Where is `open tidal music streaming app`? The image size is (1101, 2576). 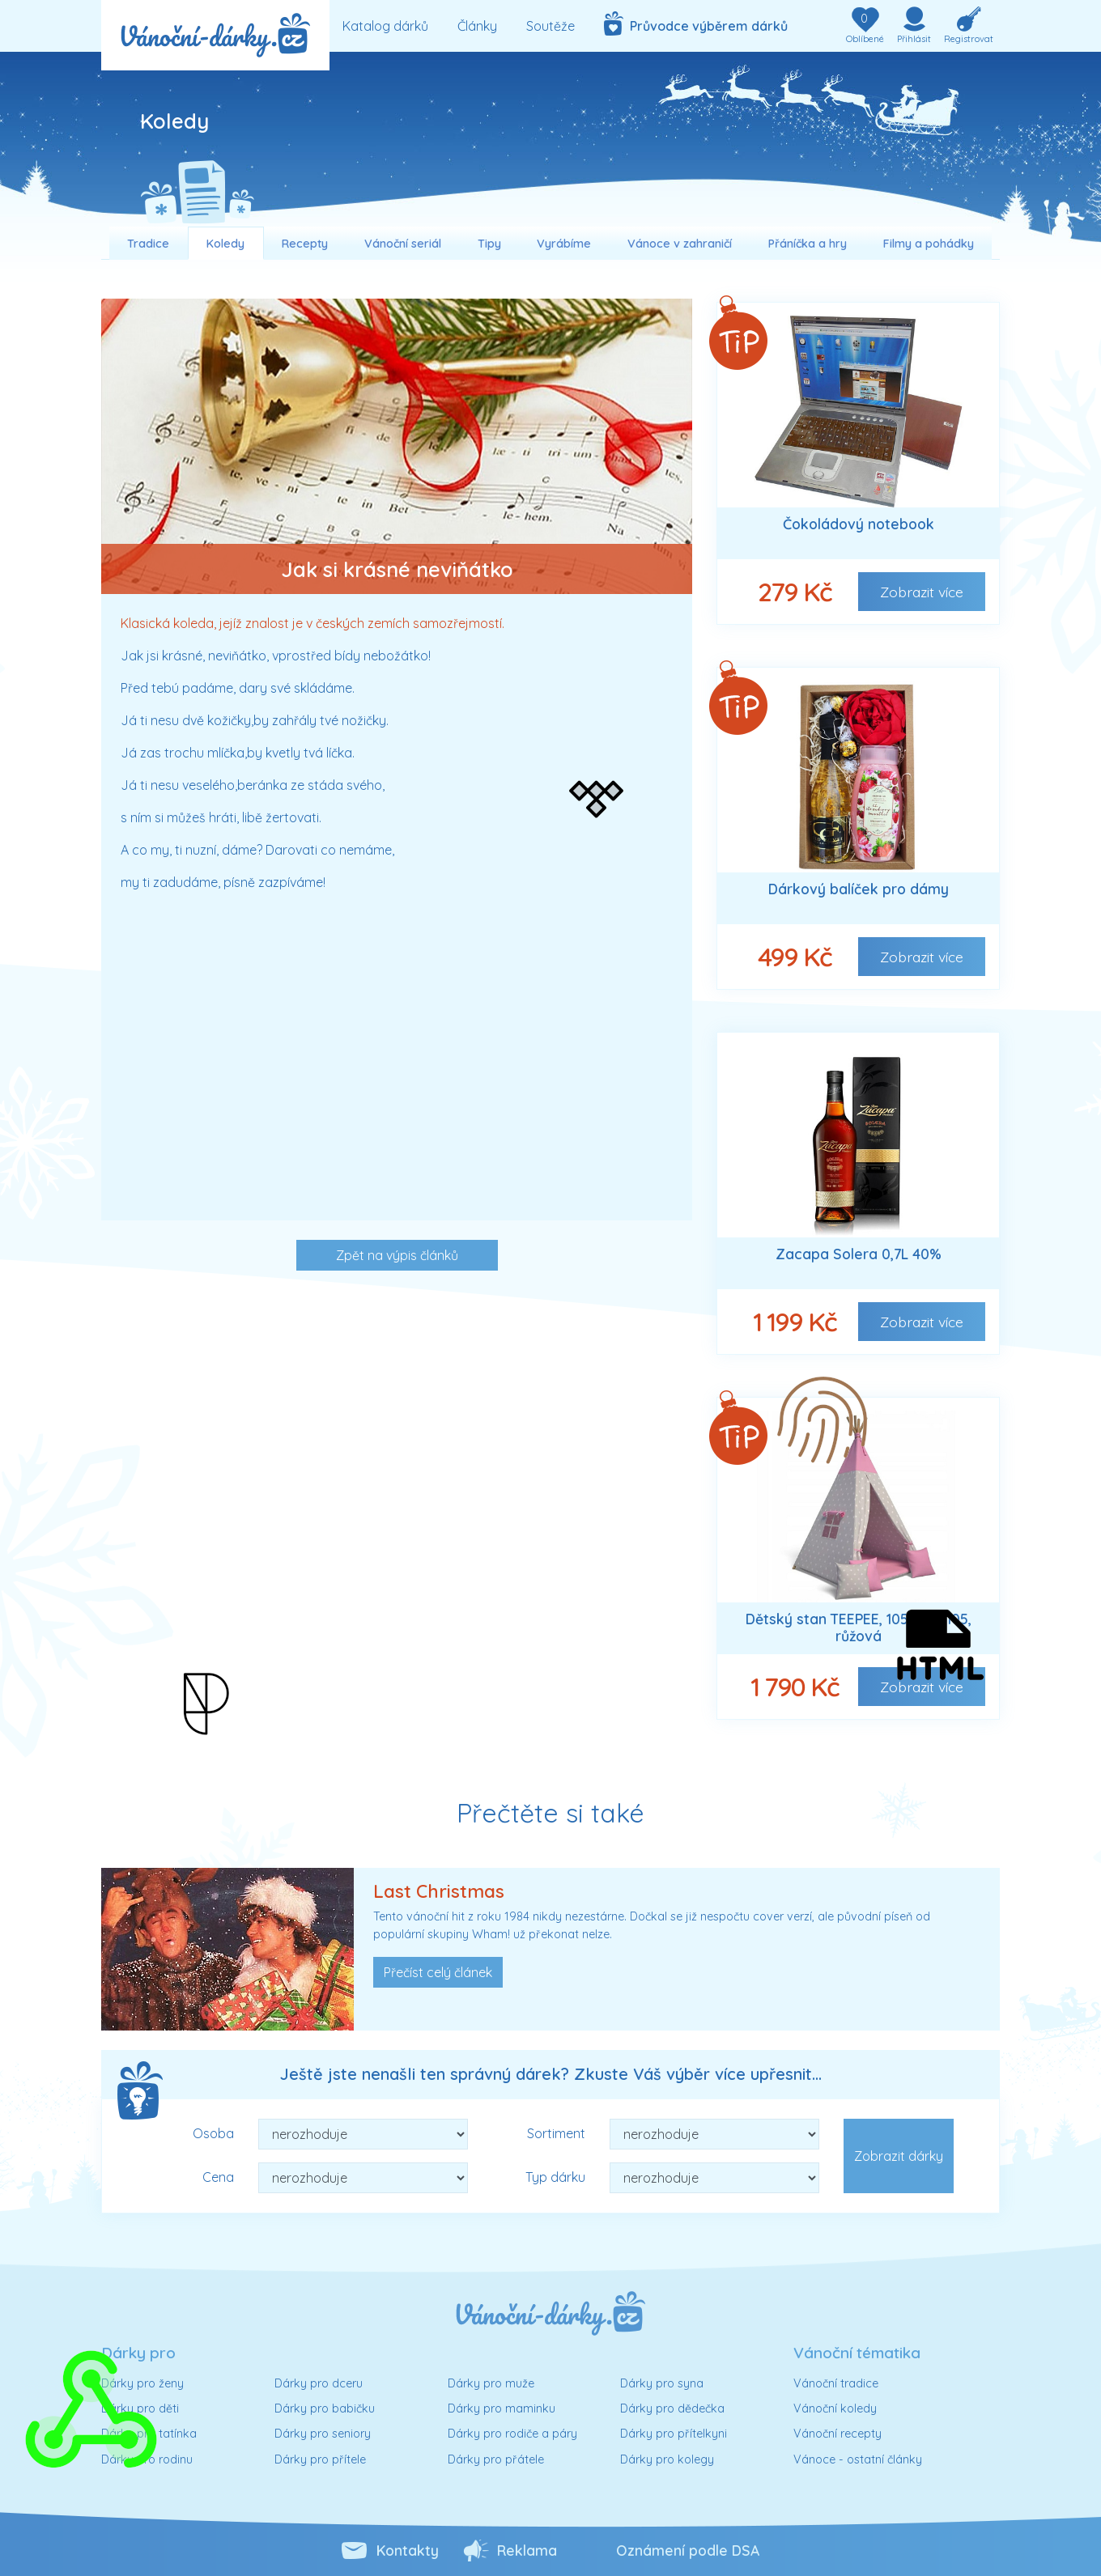 open tidal music streaming app is located at coordinates (596, 797).